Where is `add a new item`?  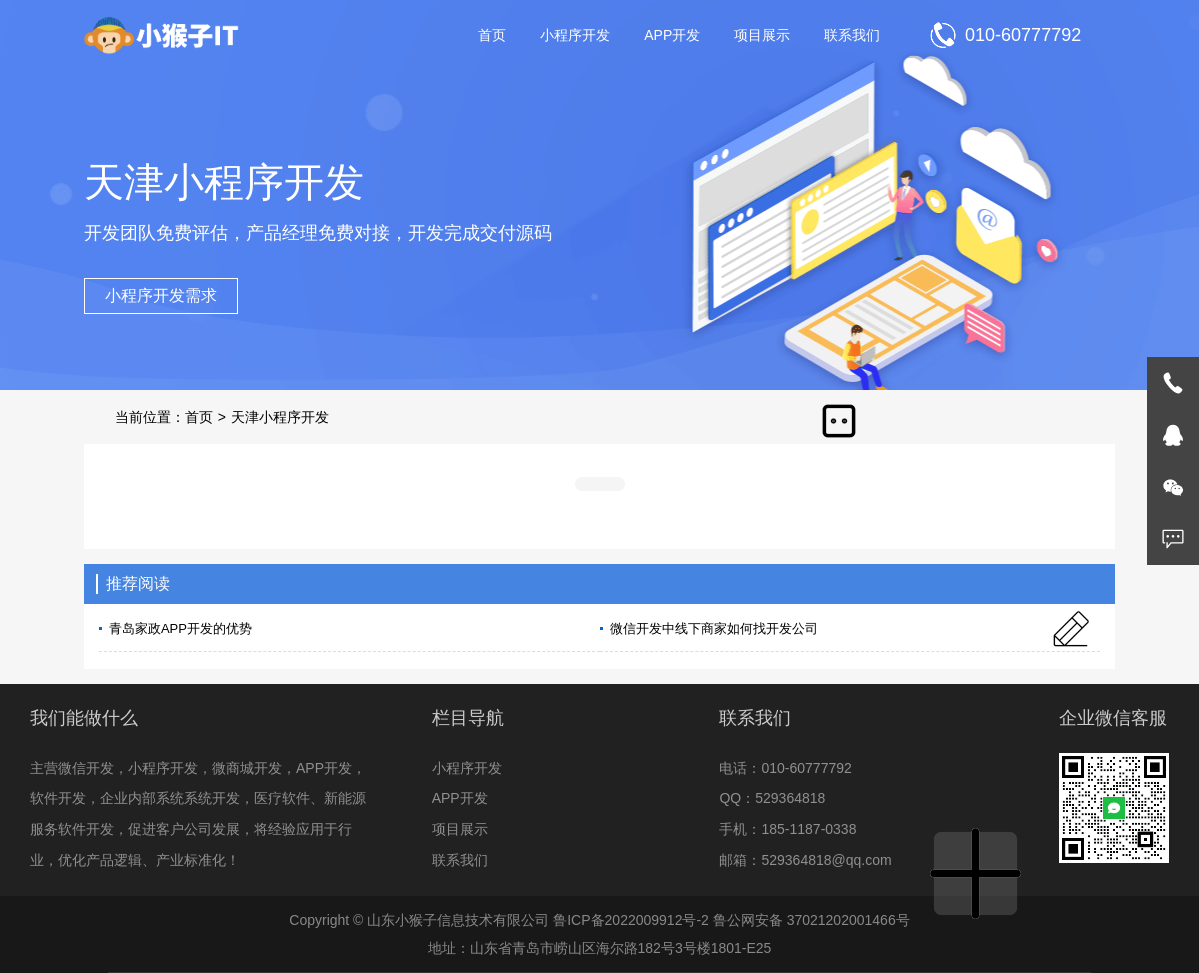
add a new item is located at coordinates (975, 873).